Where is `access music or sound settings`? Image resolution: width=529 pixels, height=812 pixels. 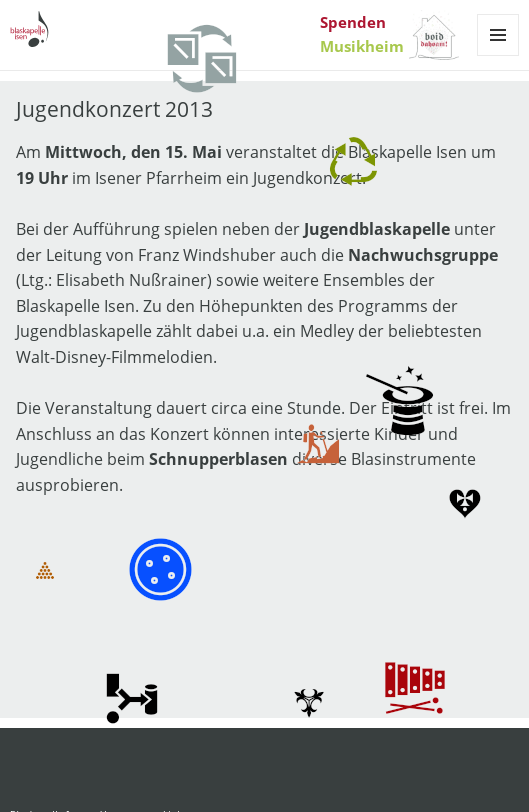
access music or sound settings is located at coordinates (415, 688).